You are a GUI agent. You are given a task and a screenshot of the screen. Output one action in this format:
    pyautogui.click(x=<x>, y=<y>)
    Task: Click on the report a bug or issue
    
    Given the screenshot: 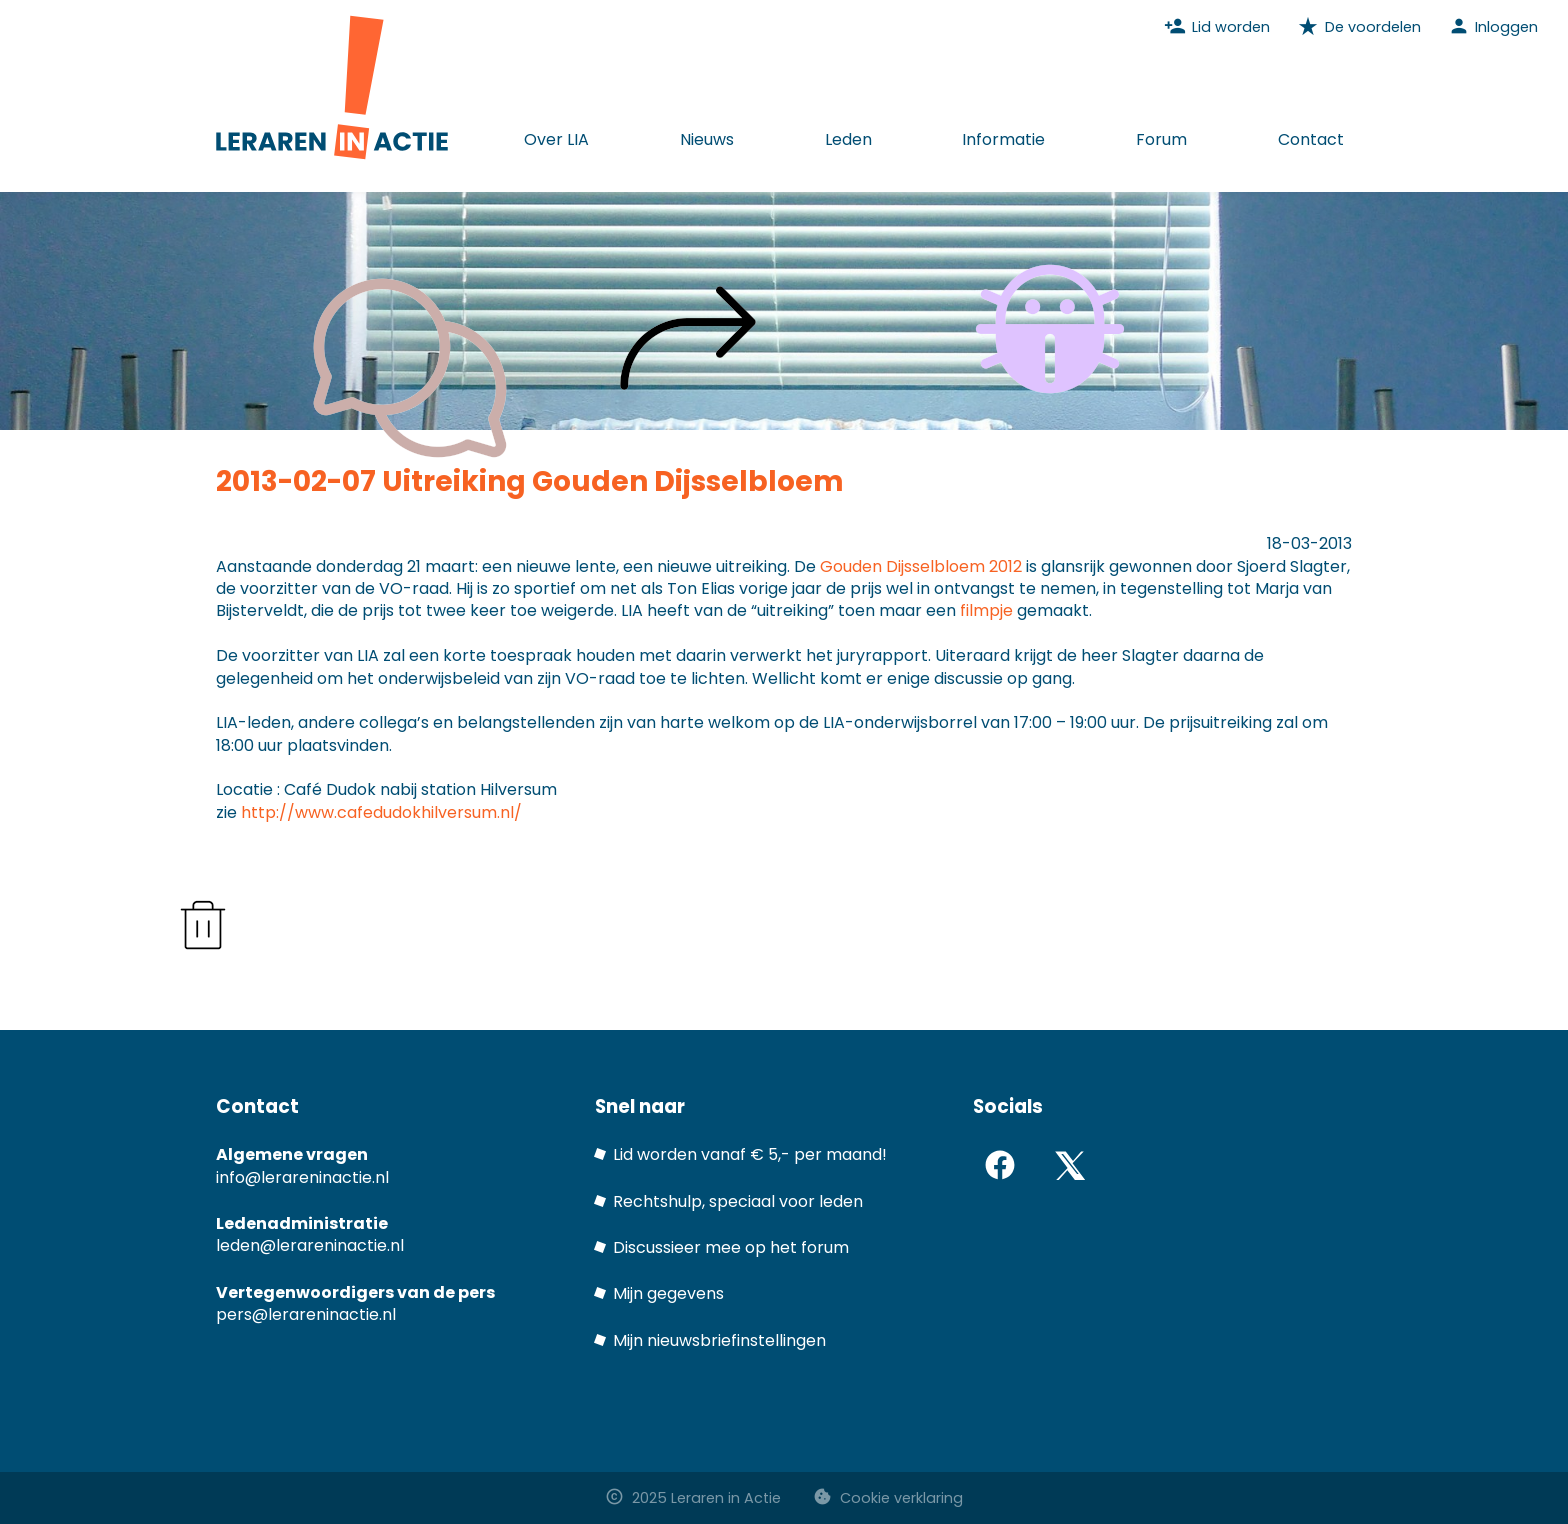 What is the action you would take?
    pyautogui.click(x=1050, y=329)
    